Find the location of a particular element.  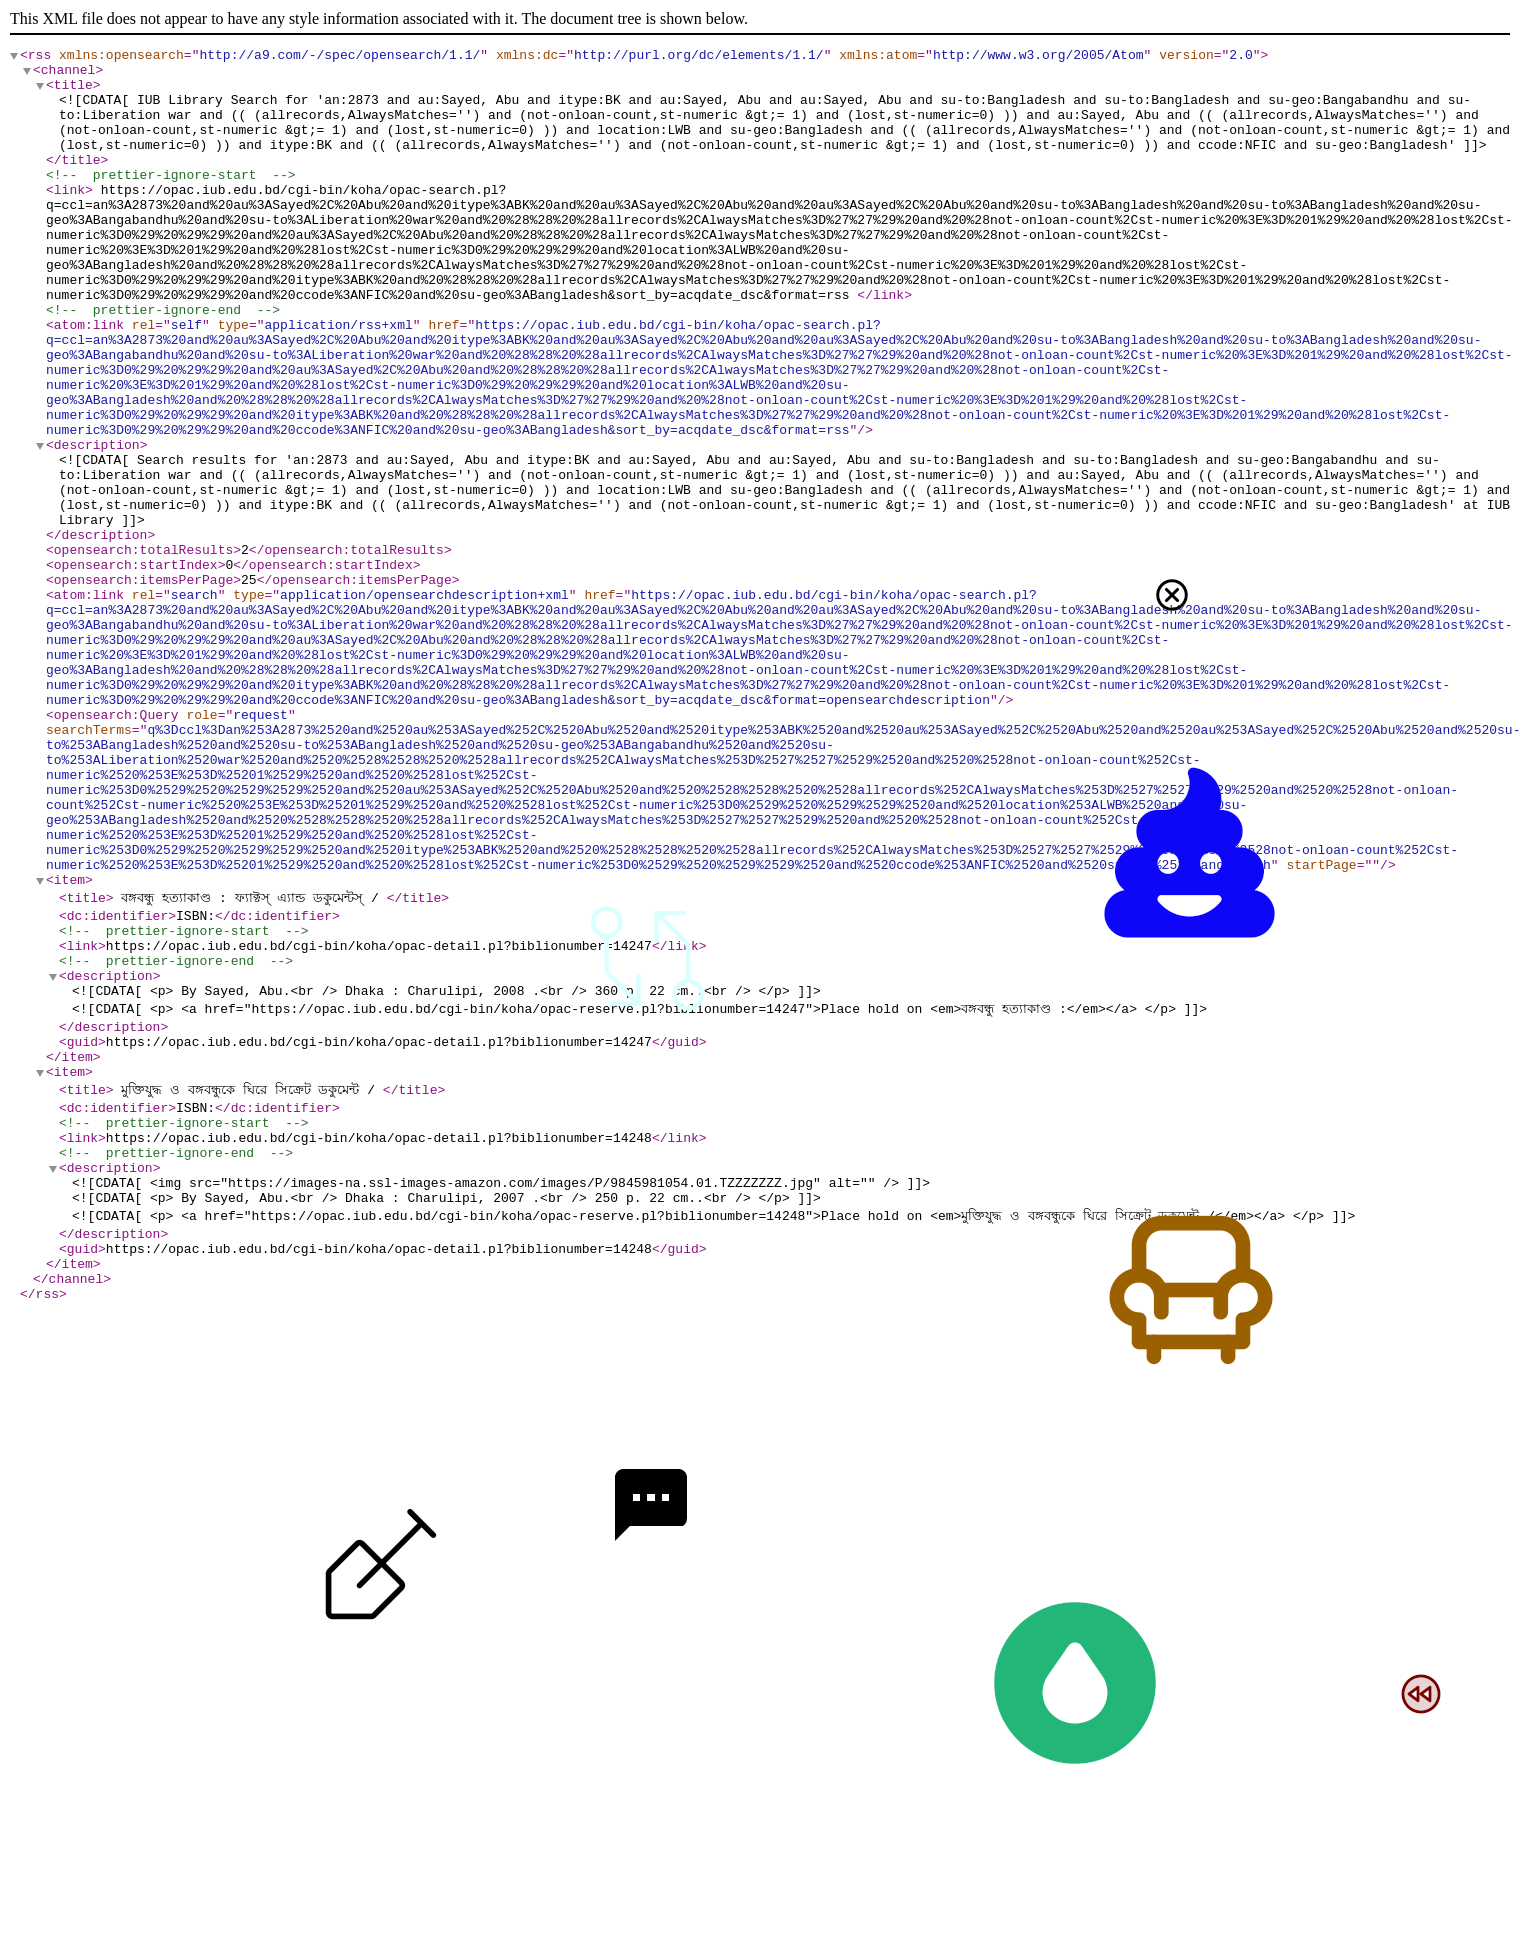

adjust color or ink settings is located at coordinates (1075, 1683).